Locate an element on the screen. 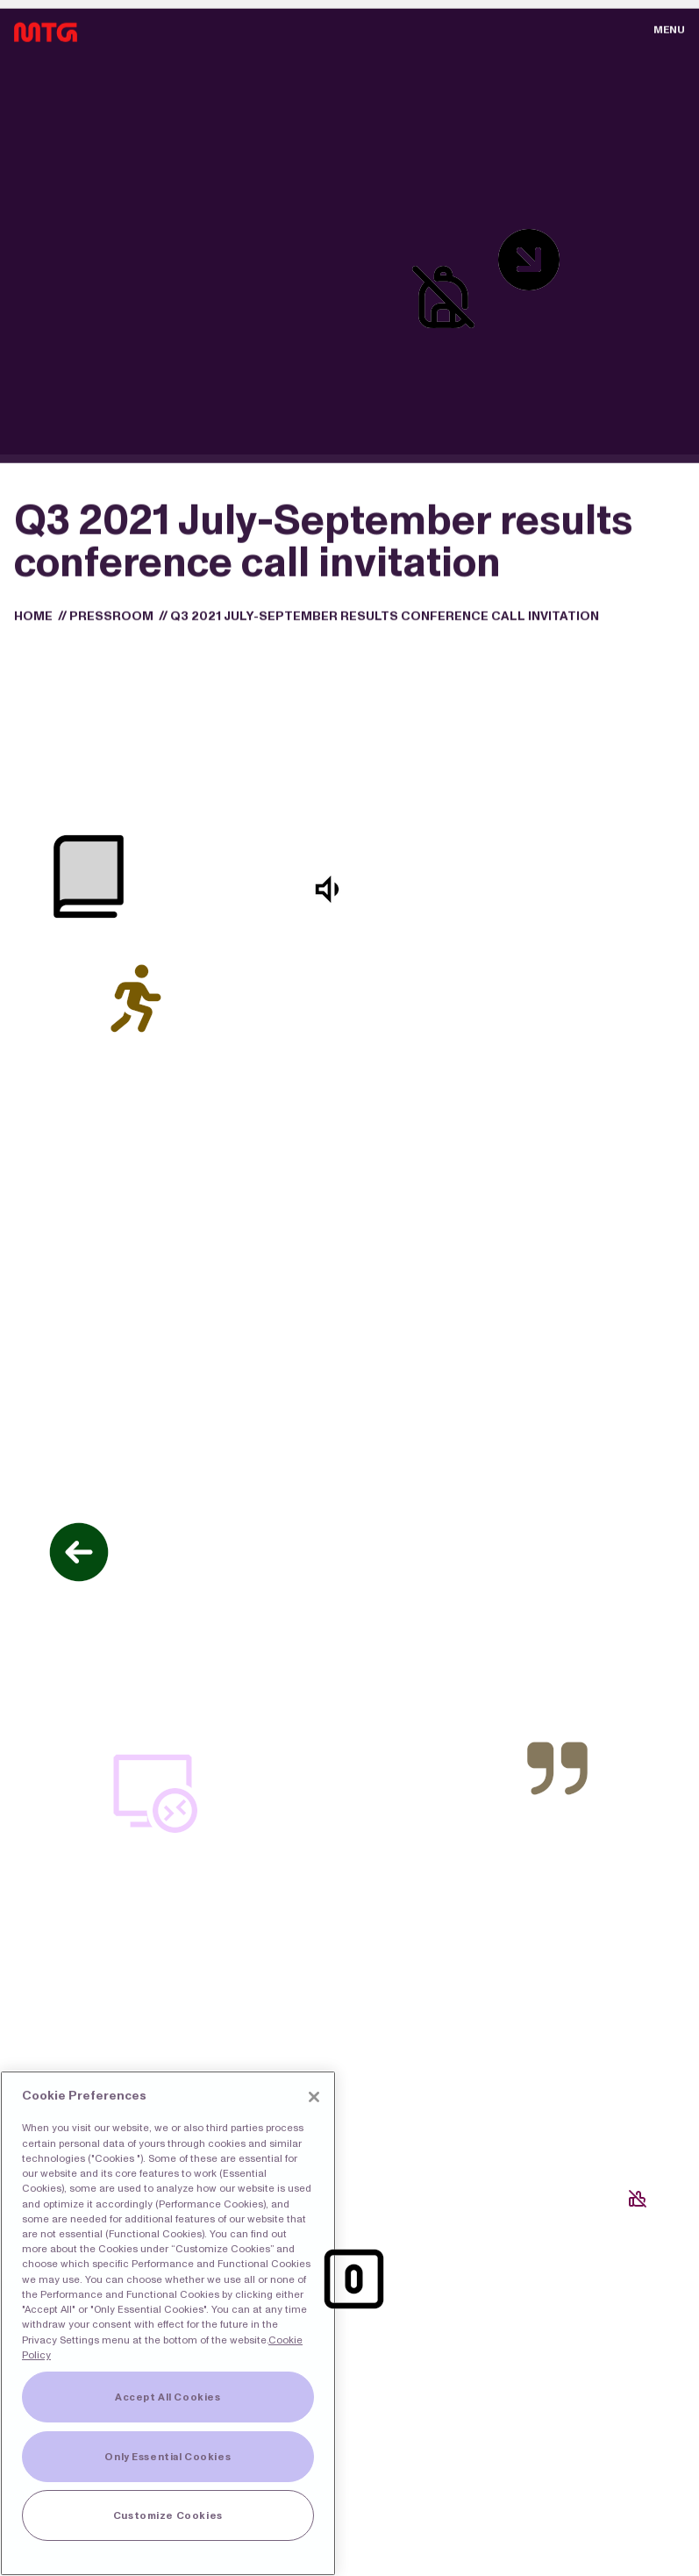 The width and height of the screenshot is (699, 2576). decrease audio volume is located at coordinates (327, 889).